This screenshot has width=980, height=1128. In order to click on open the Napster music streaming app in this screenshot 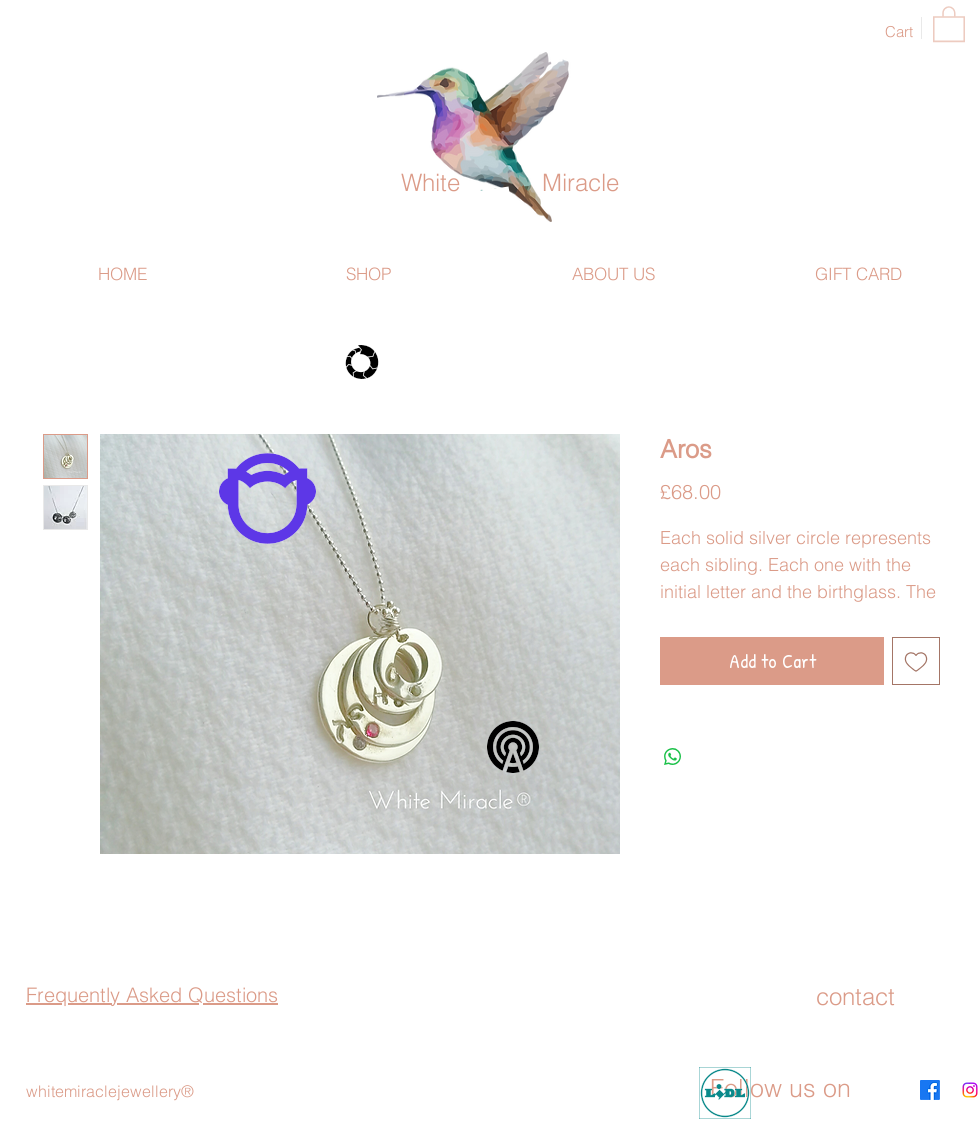, I will do `click(267, 498)`.